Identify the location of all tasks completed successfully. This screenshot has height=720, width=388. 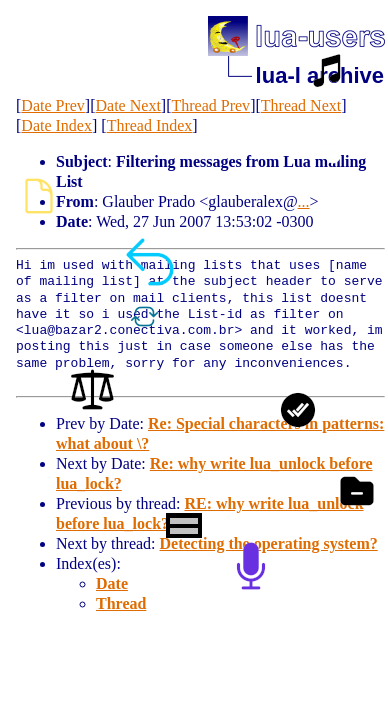
(298, 410).